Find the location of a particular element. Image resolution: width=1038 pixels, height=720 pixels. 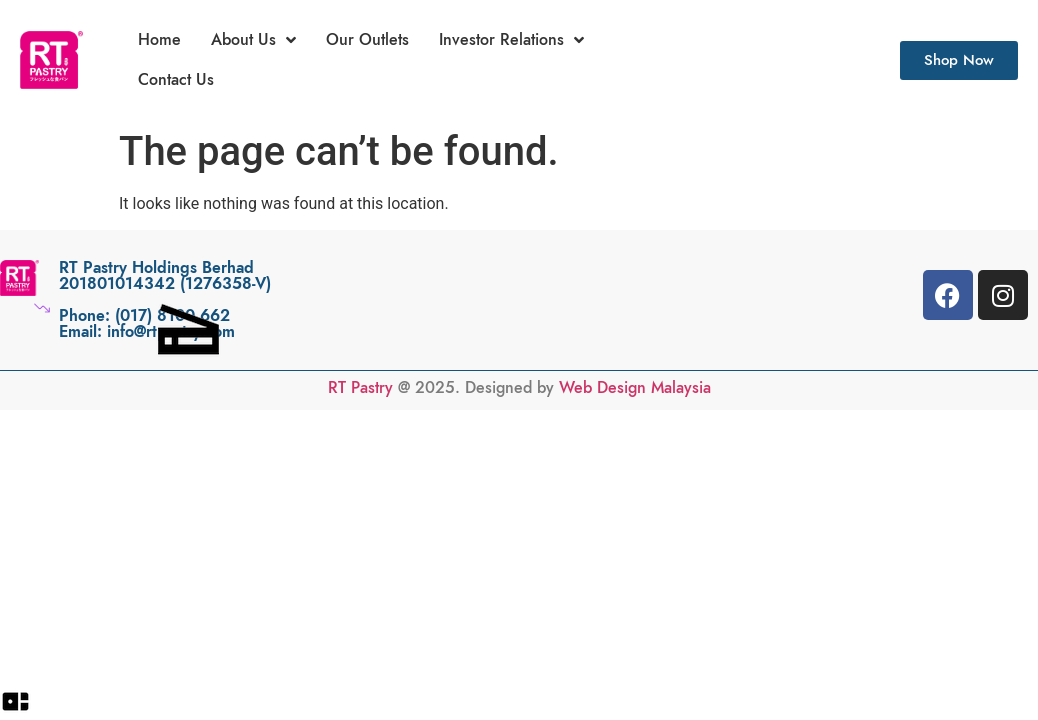

scan a document or image is located at coordinates (188, 327).